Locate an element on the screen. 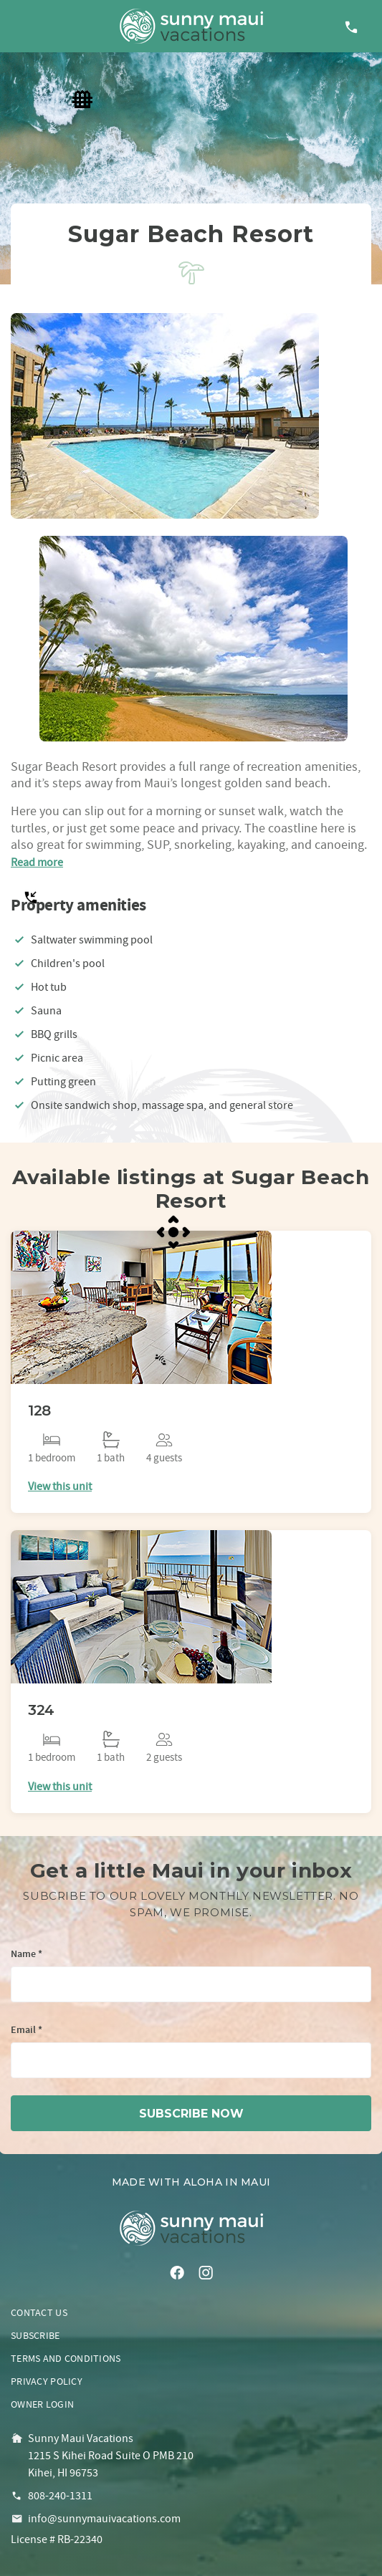 The height and width of the screenshot is (2576, 382). access fence or boundary settings is located at coordinates (82, 99).